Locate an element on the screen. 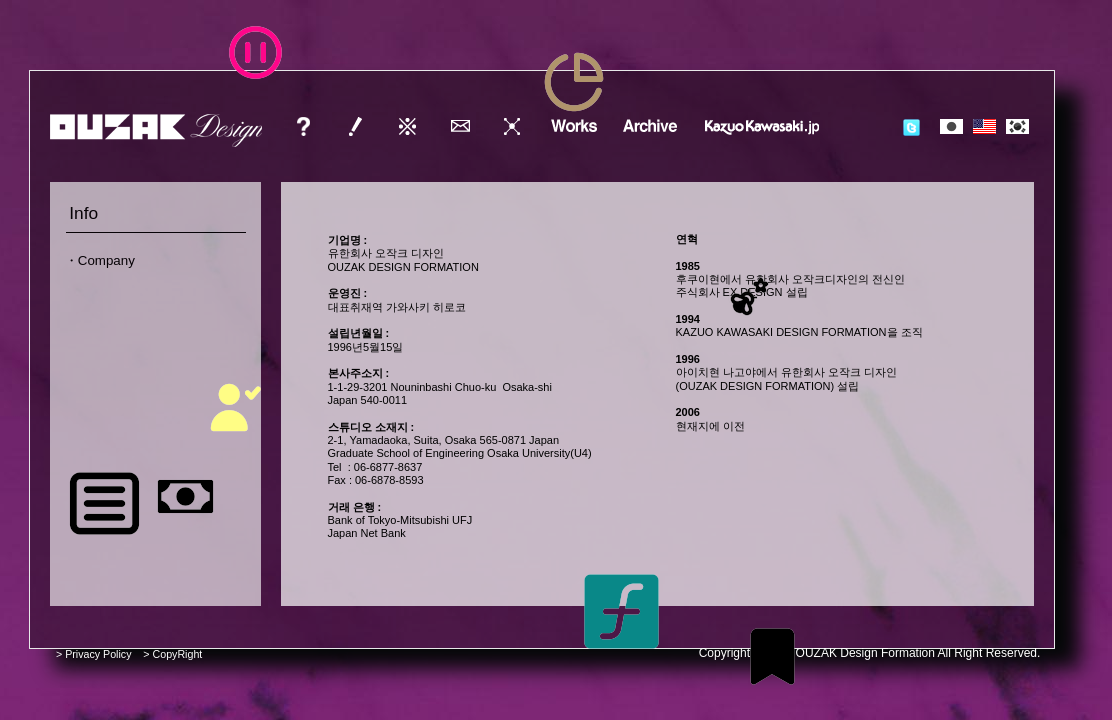 This screenshot has height=720, width=1112. view your account balance is located at coordinates (185, 496).